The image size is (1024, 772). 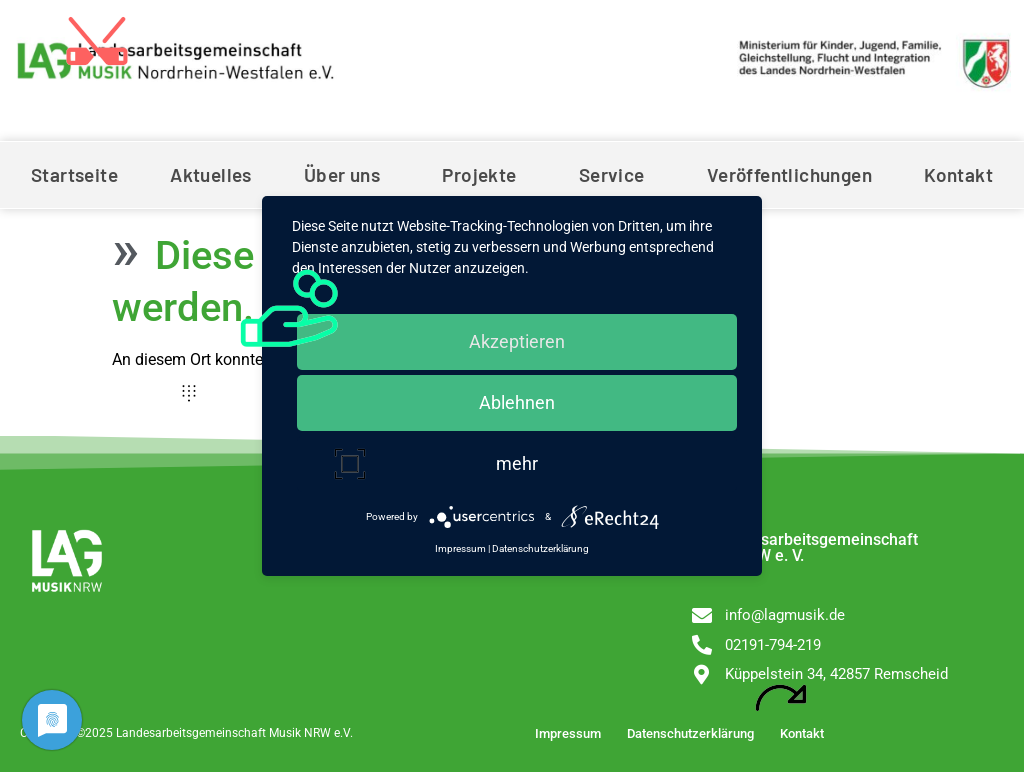 What do you see at coordinates (97, 41) in the screenshot?
I see `view hockey scores or stats` at bounding box center [97, 41].